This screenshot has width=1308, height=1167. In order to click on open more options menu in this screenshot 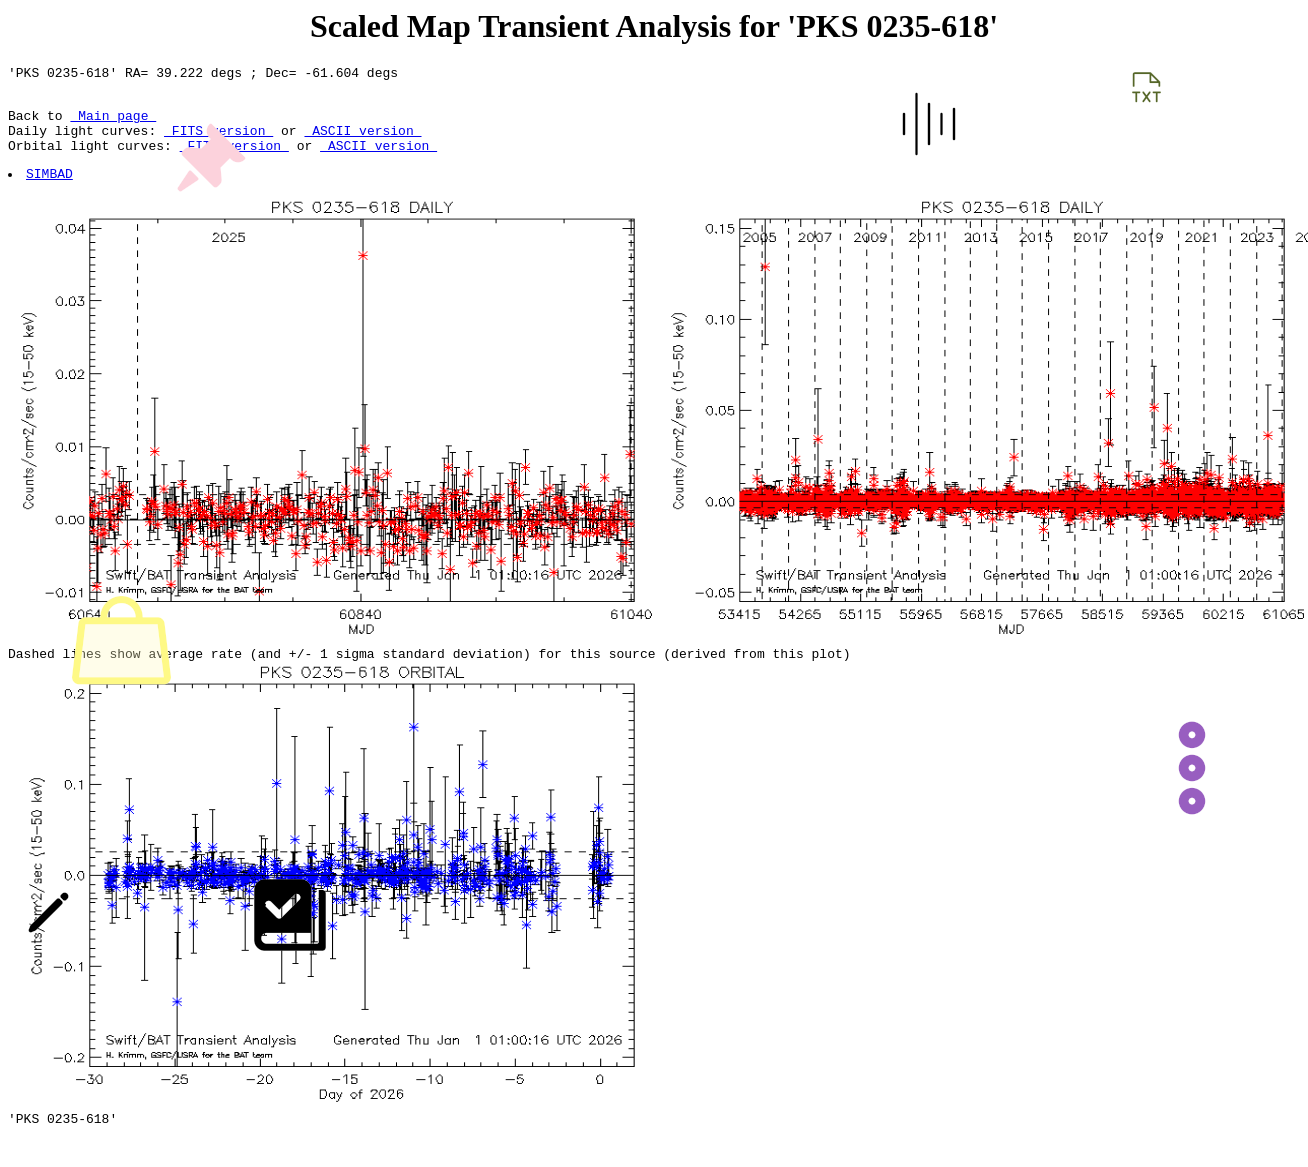, I will do `click(1192, 768)`.